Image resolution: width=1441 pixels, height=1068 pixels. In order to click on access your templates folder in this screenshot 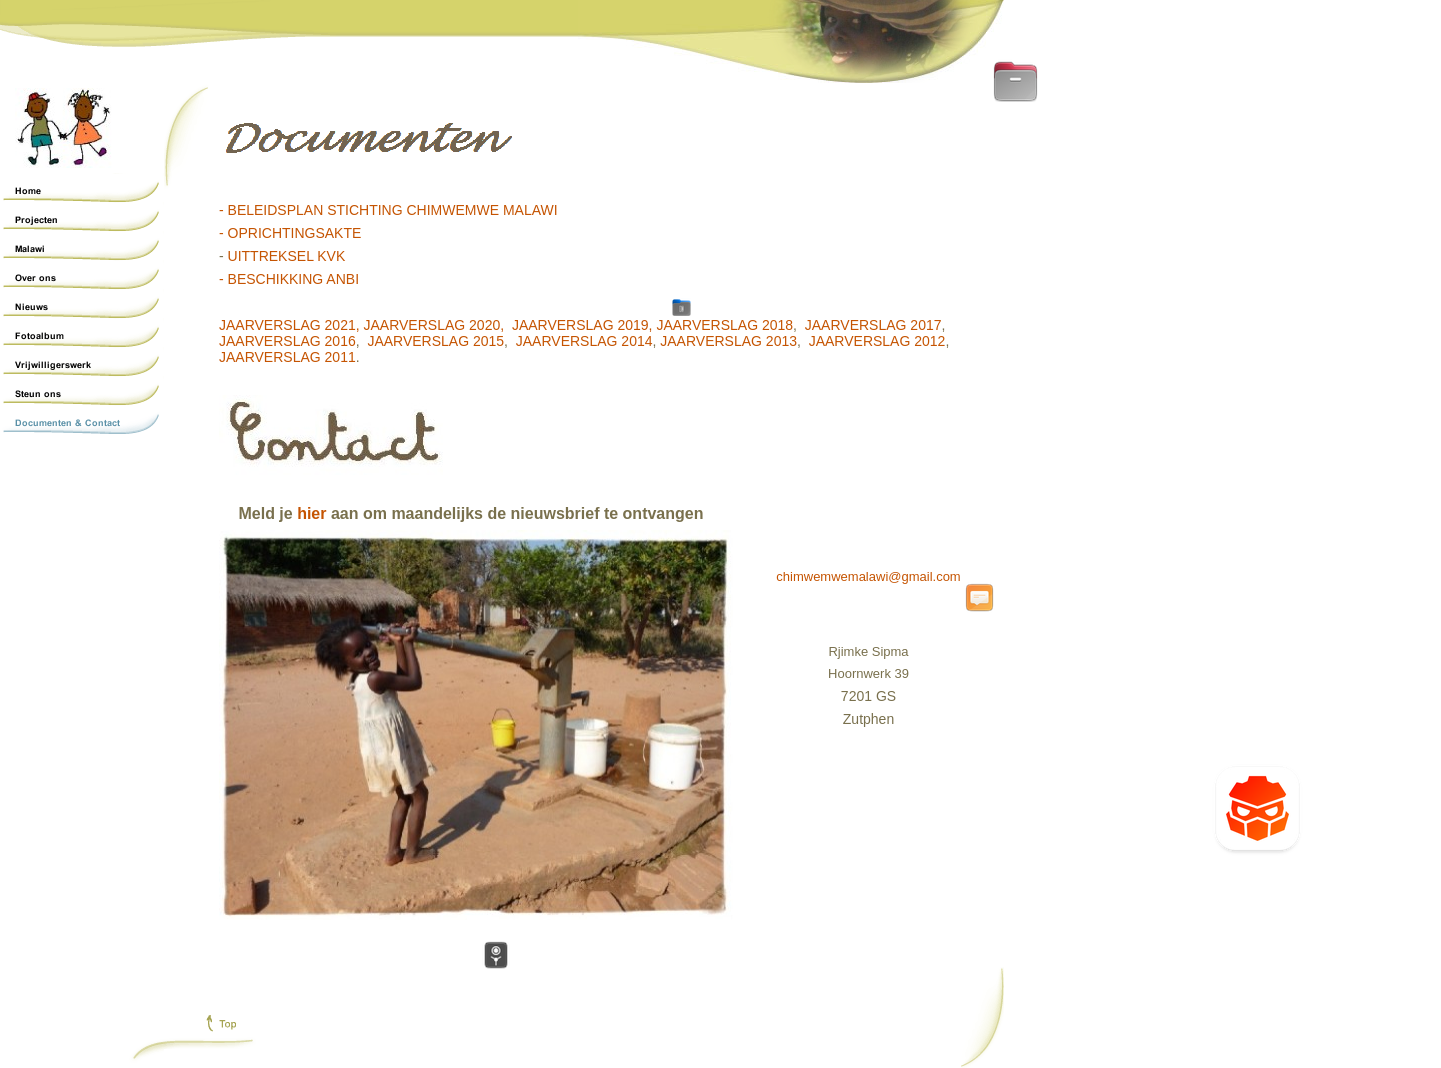, I will do `click(681, 307)`.